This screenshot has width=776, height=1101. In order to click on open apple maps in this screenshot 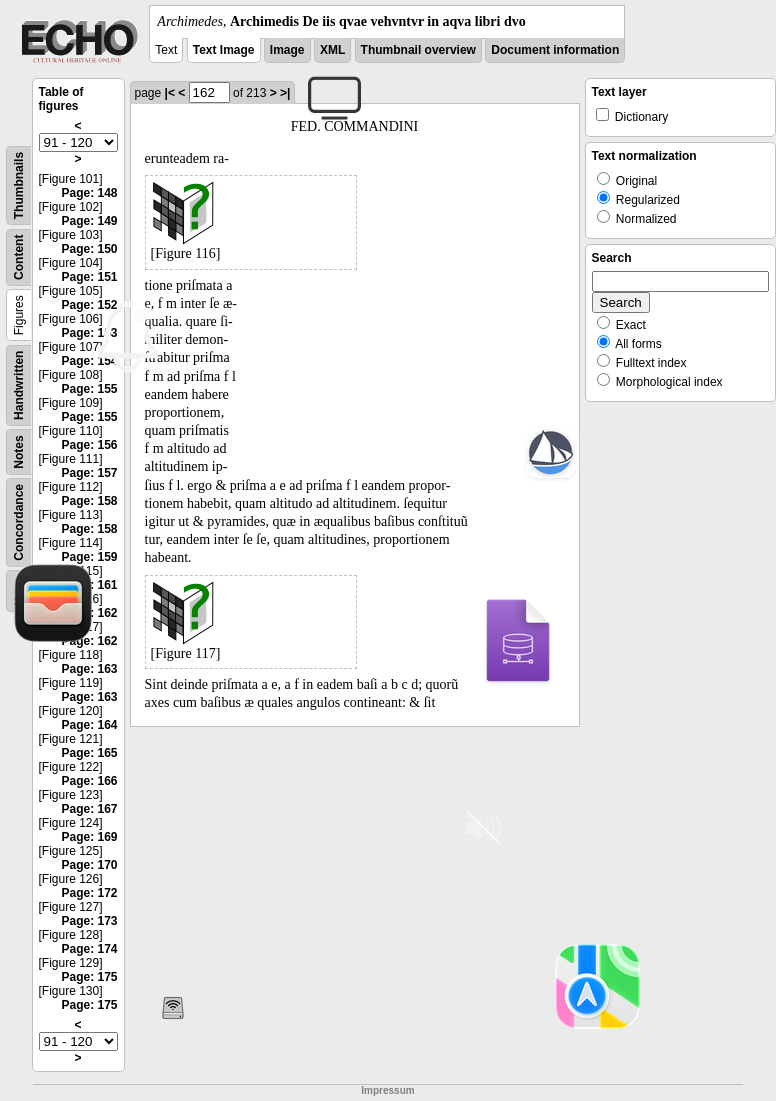, I will do `click(597, 986)`.